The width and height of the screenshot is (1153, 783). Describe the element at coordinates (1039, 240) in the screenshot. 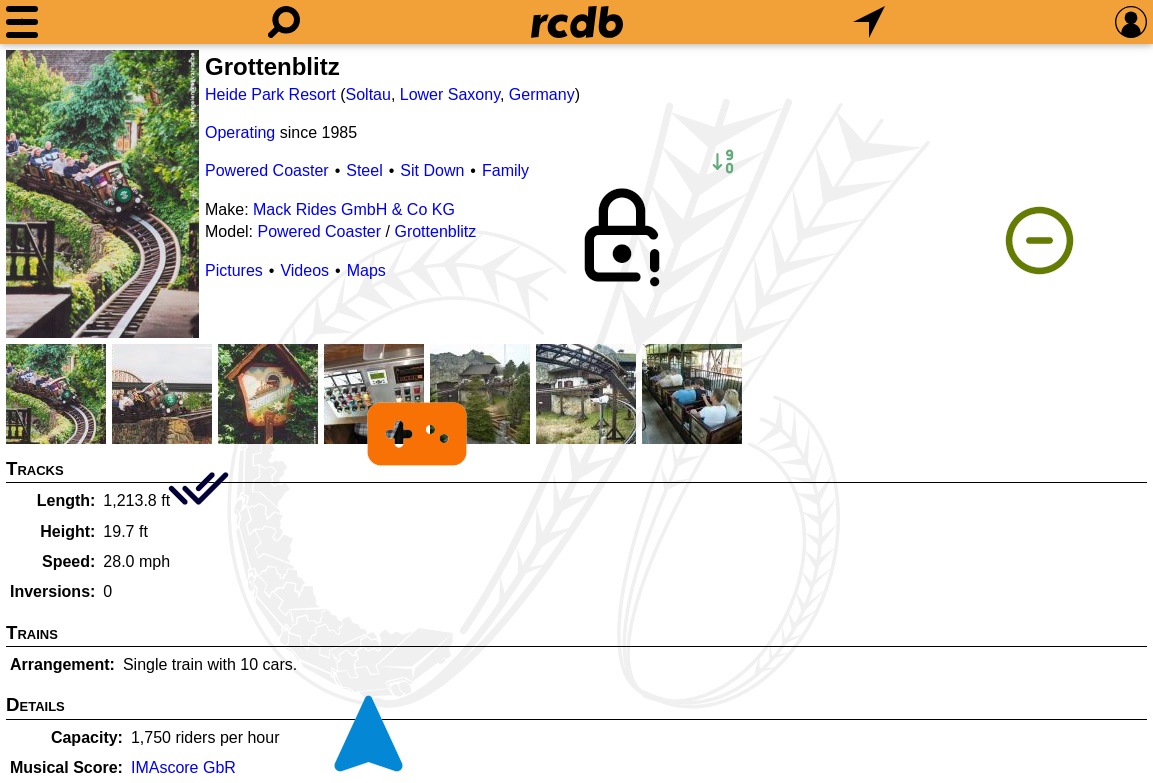

I see `remove an item from a list or cart` at that location.